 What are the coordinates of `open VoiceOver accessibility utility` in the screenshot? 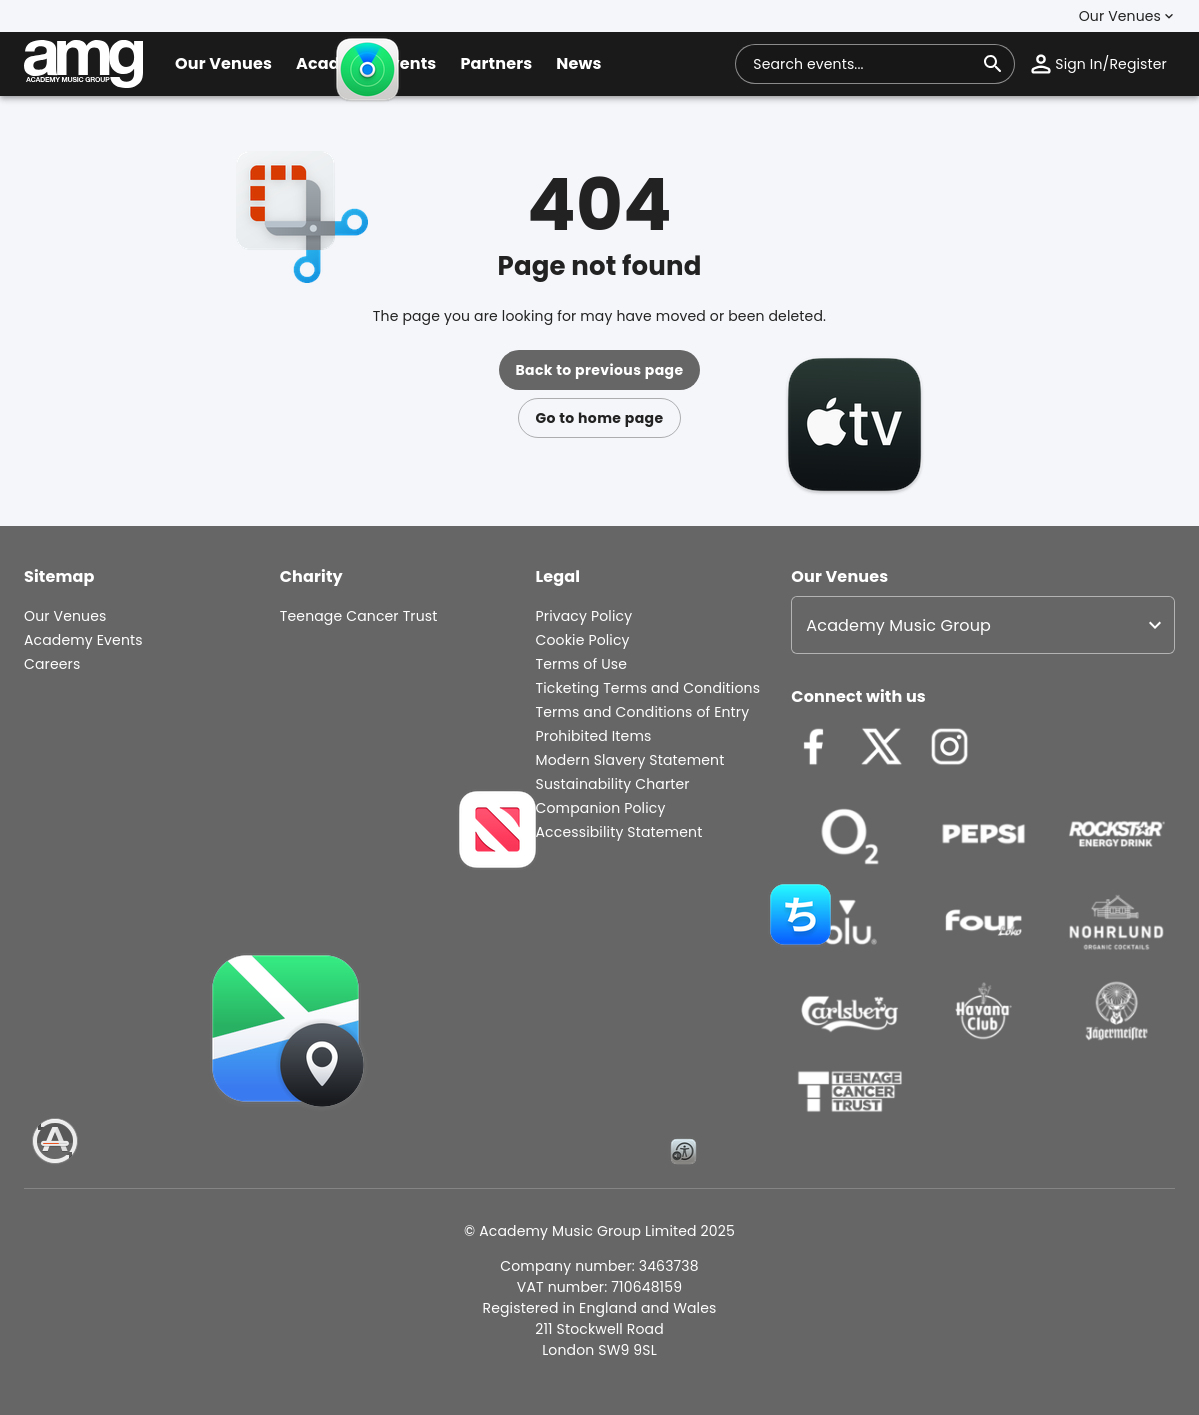 It's located at (683, 1151).